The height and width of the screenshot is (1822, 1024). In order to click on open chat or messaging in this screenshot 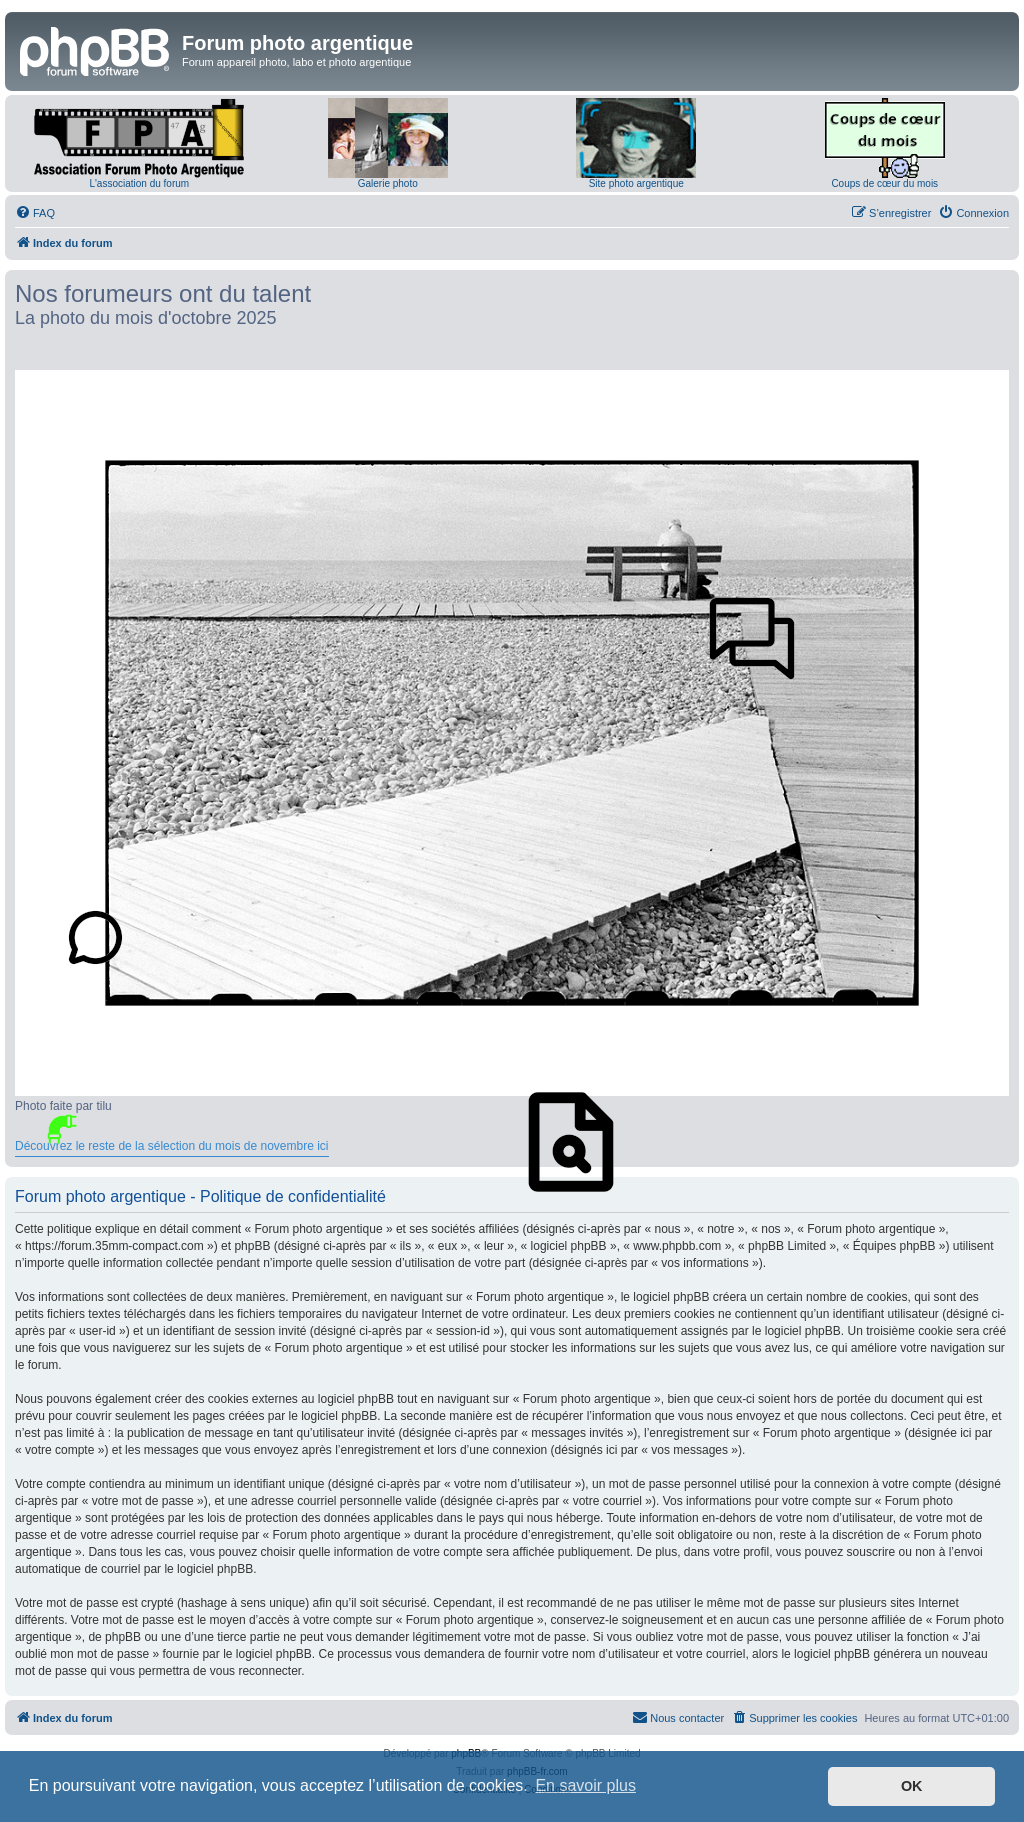, I will do `click(95, 937)`.